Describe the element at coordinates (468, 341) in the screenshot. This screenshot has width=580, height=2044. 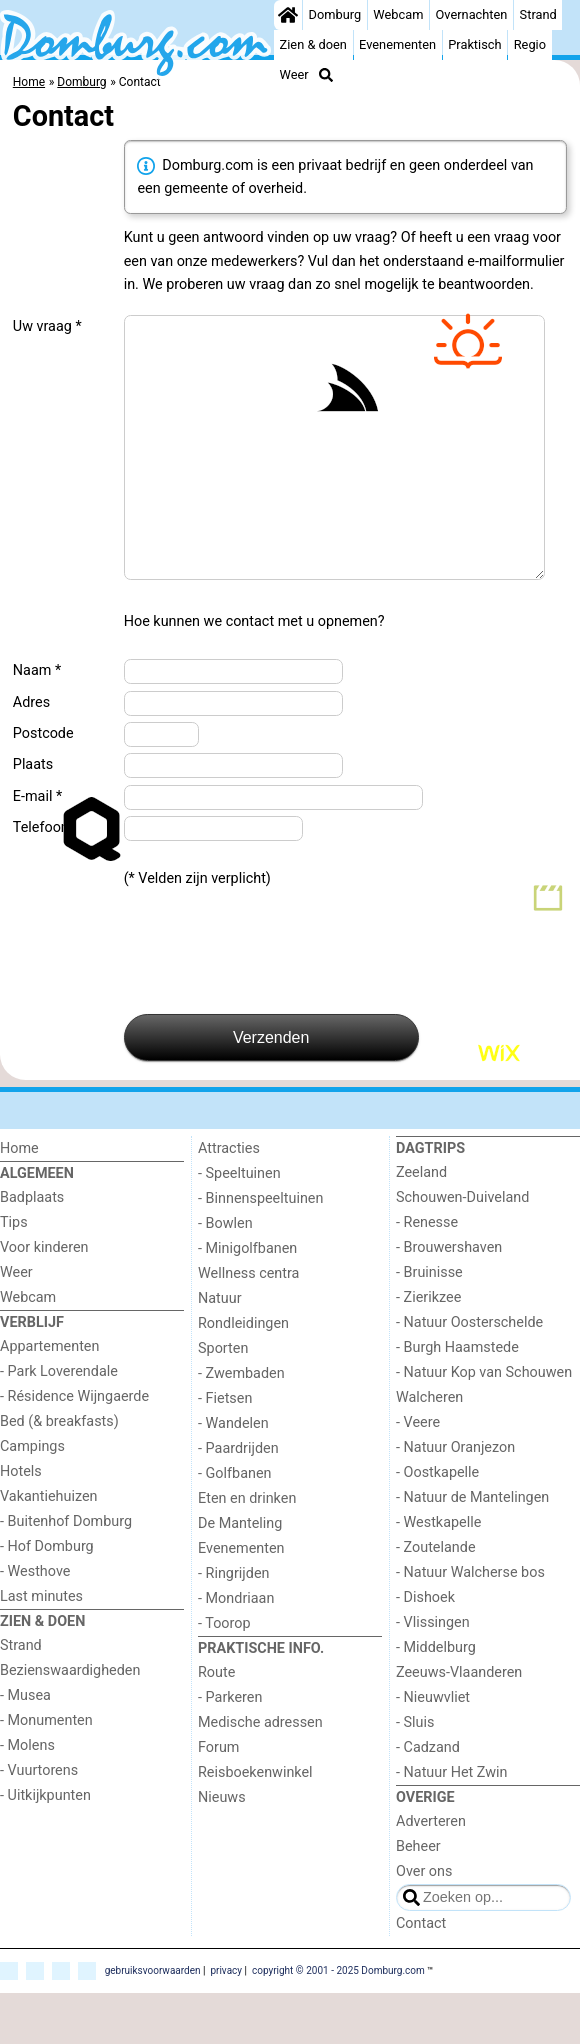
I see `open jdoodle online compiler` at that location.